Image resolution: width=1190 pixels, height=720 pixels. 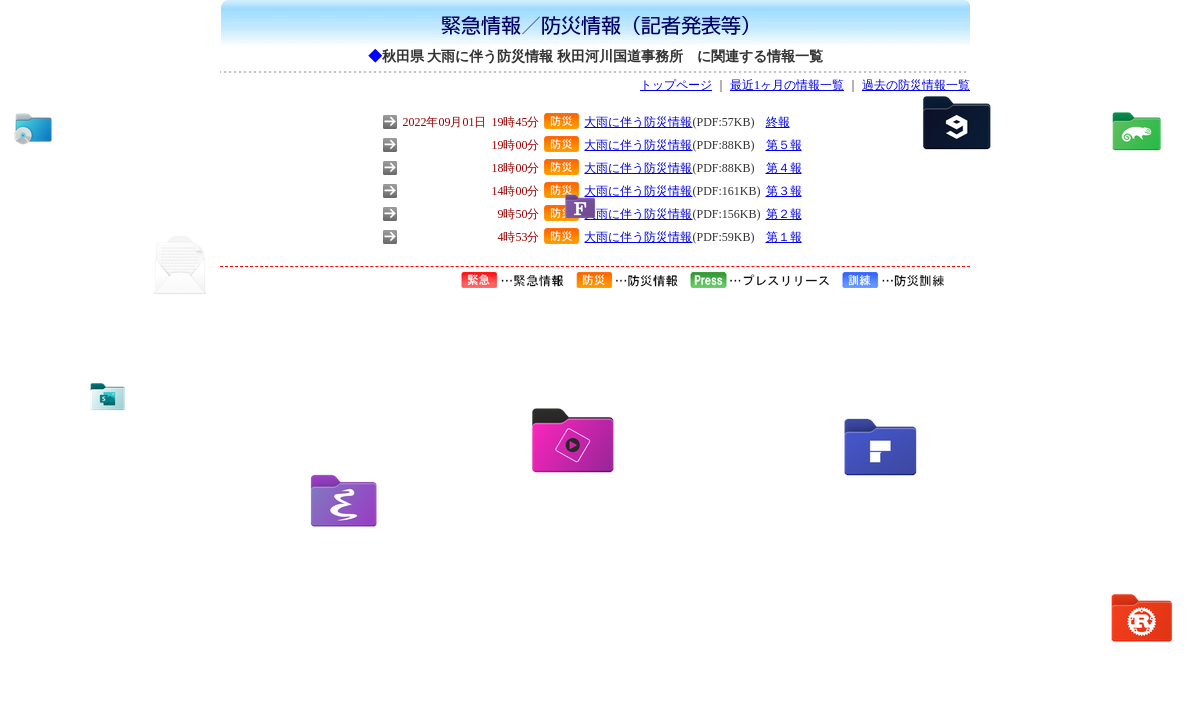 What do you see at coordinates (180, 266) in the screenshot?
I see `indicates an email has been read` at bounding box center [180, 266].